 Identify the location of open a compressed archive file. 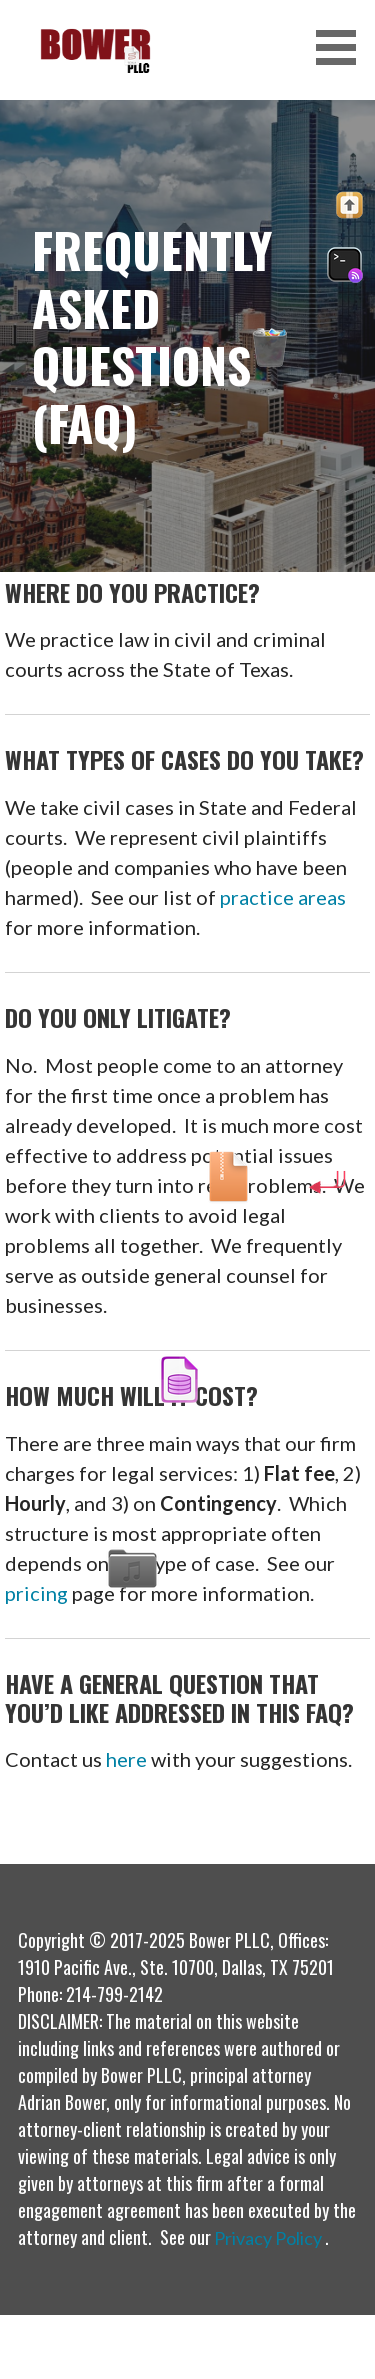
(228, 1177).